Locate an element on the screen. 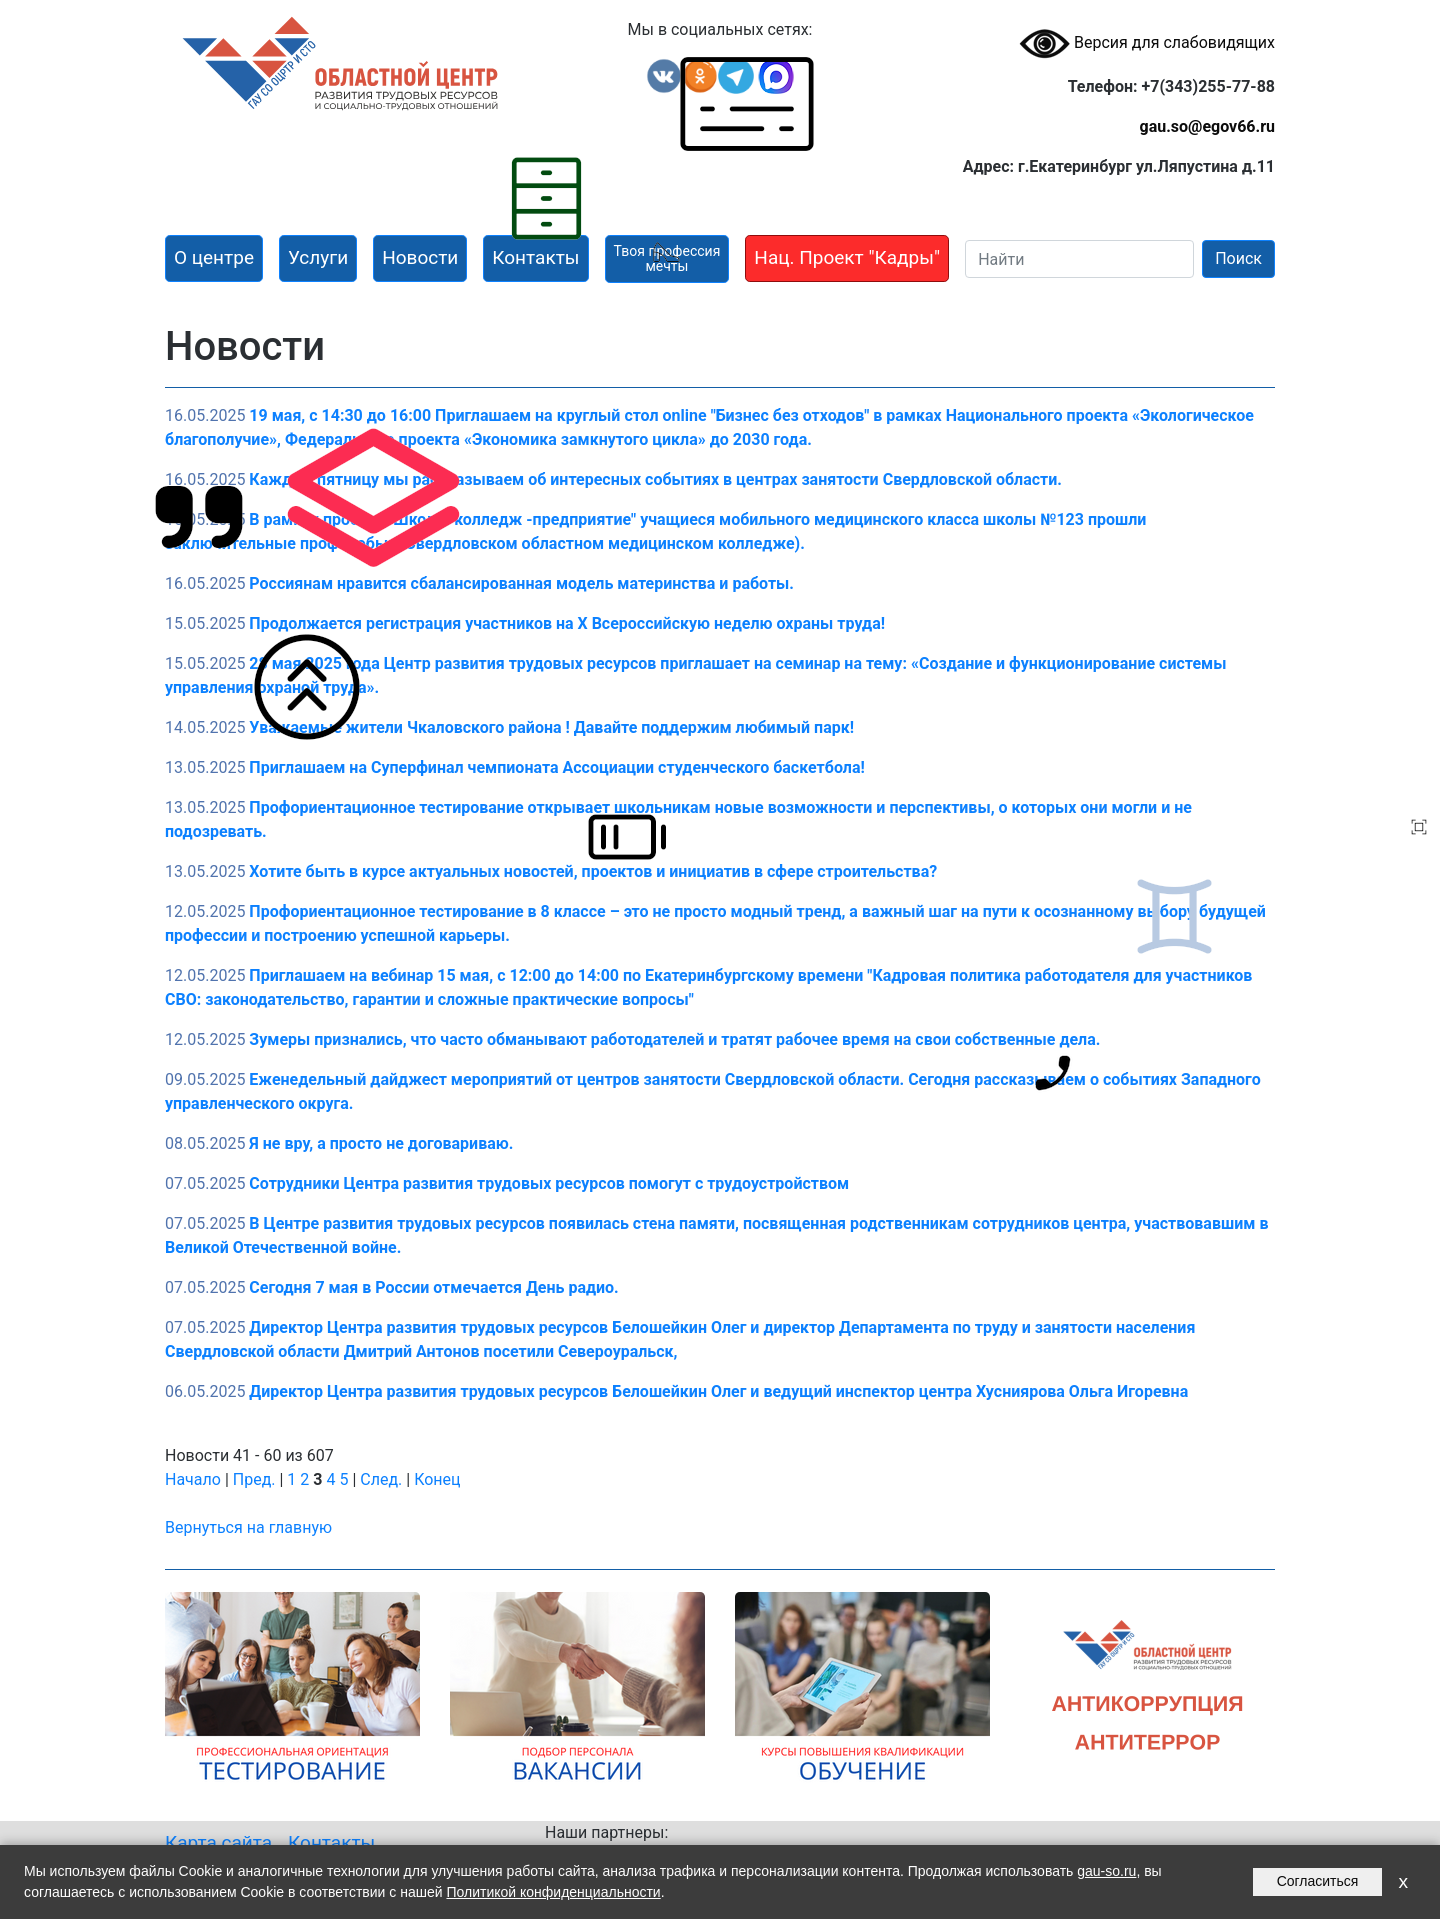 The image size is (1440, 1919). make a phone call is located at coordinates (1053, 1073).